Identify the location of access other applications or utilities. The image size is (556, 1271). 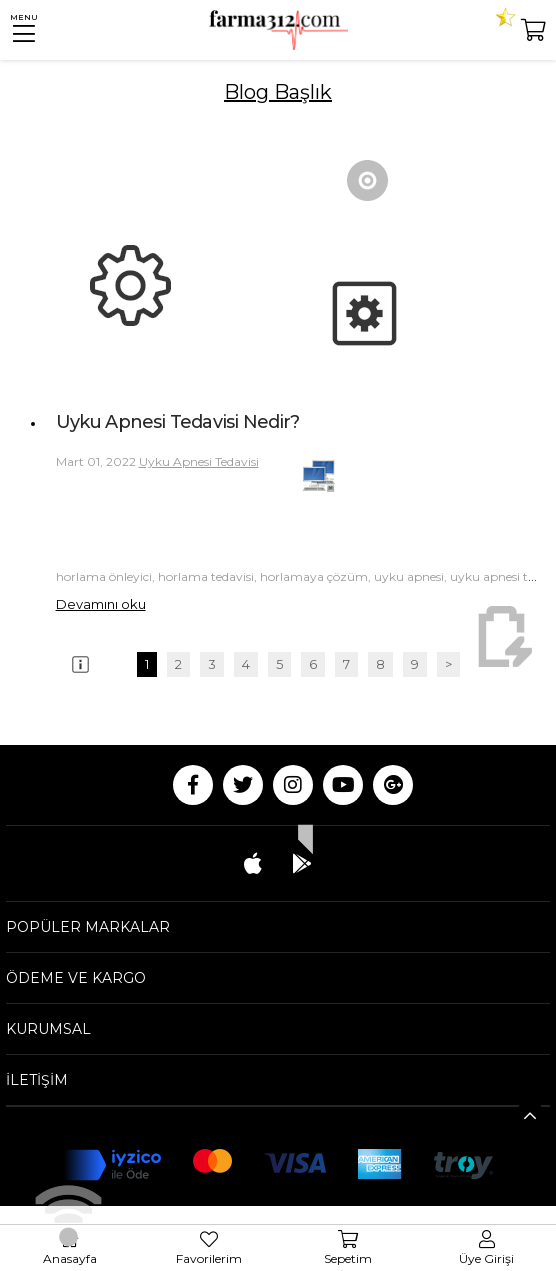
(364, 313).